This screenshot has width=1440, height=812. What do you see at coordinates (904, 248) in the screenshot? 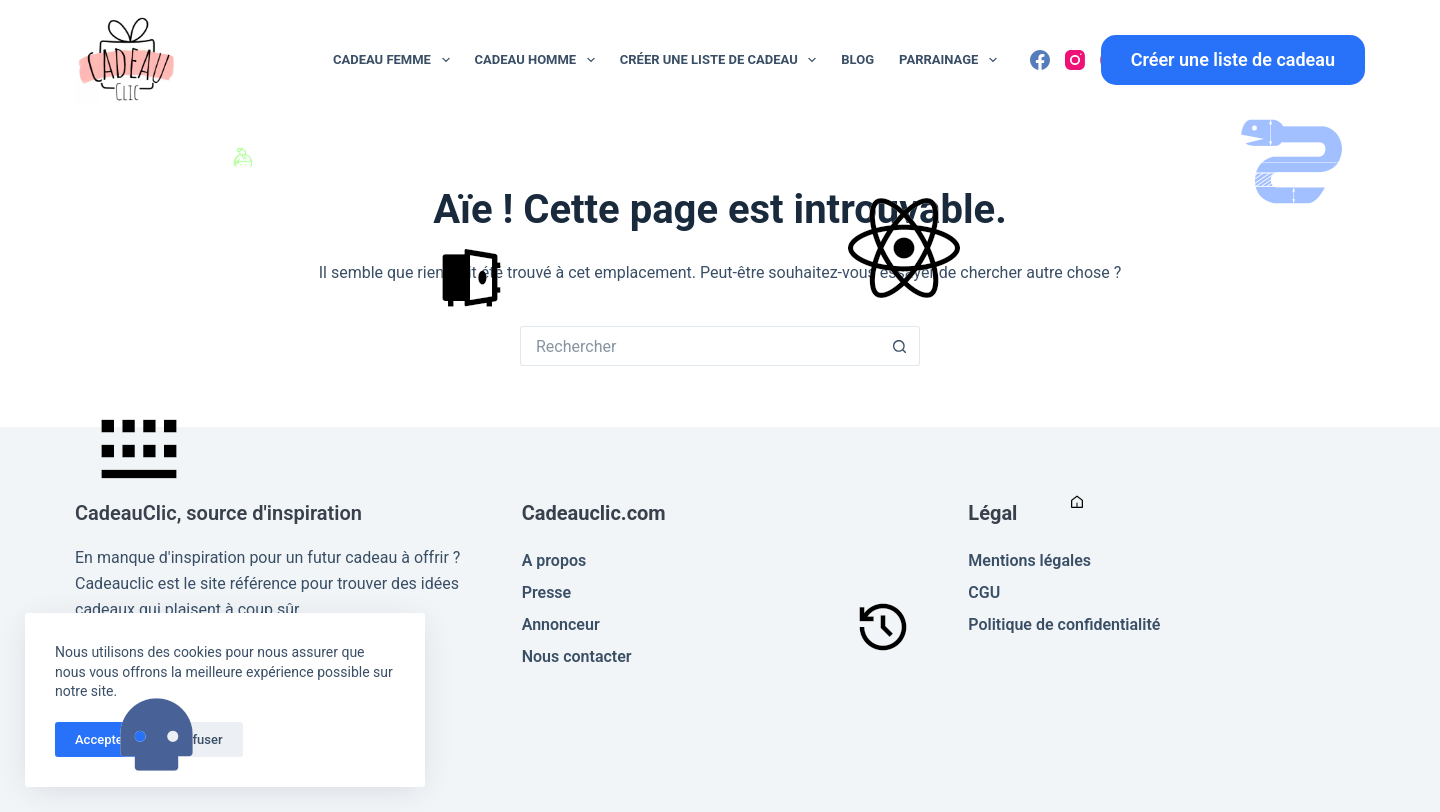
I see `indicates a React.js application or component` at bounding box center [904, 248].